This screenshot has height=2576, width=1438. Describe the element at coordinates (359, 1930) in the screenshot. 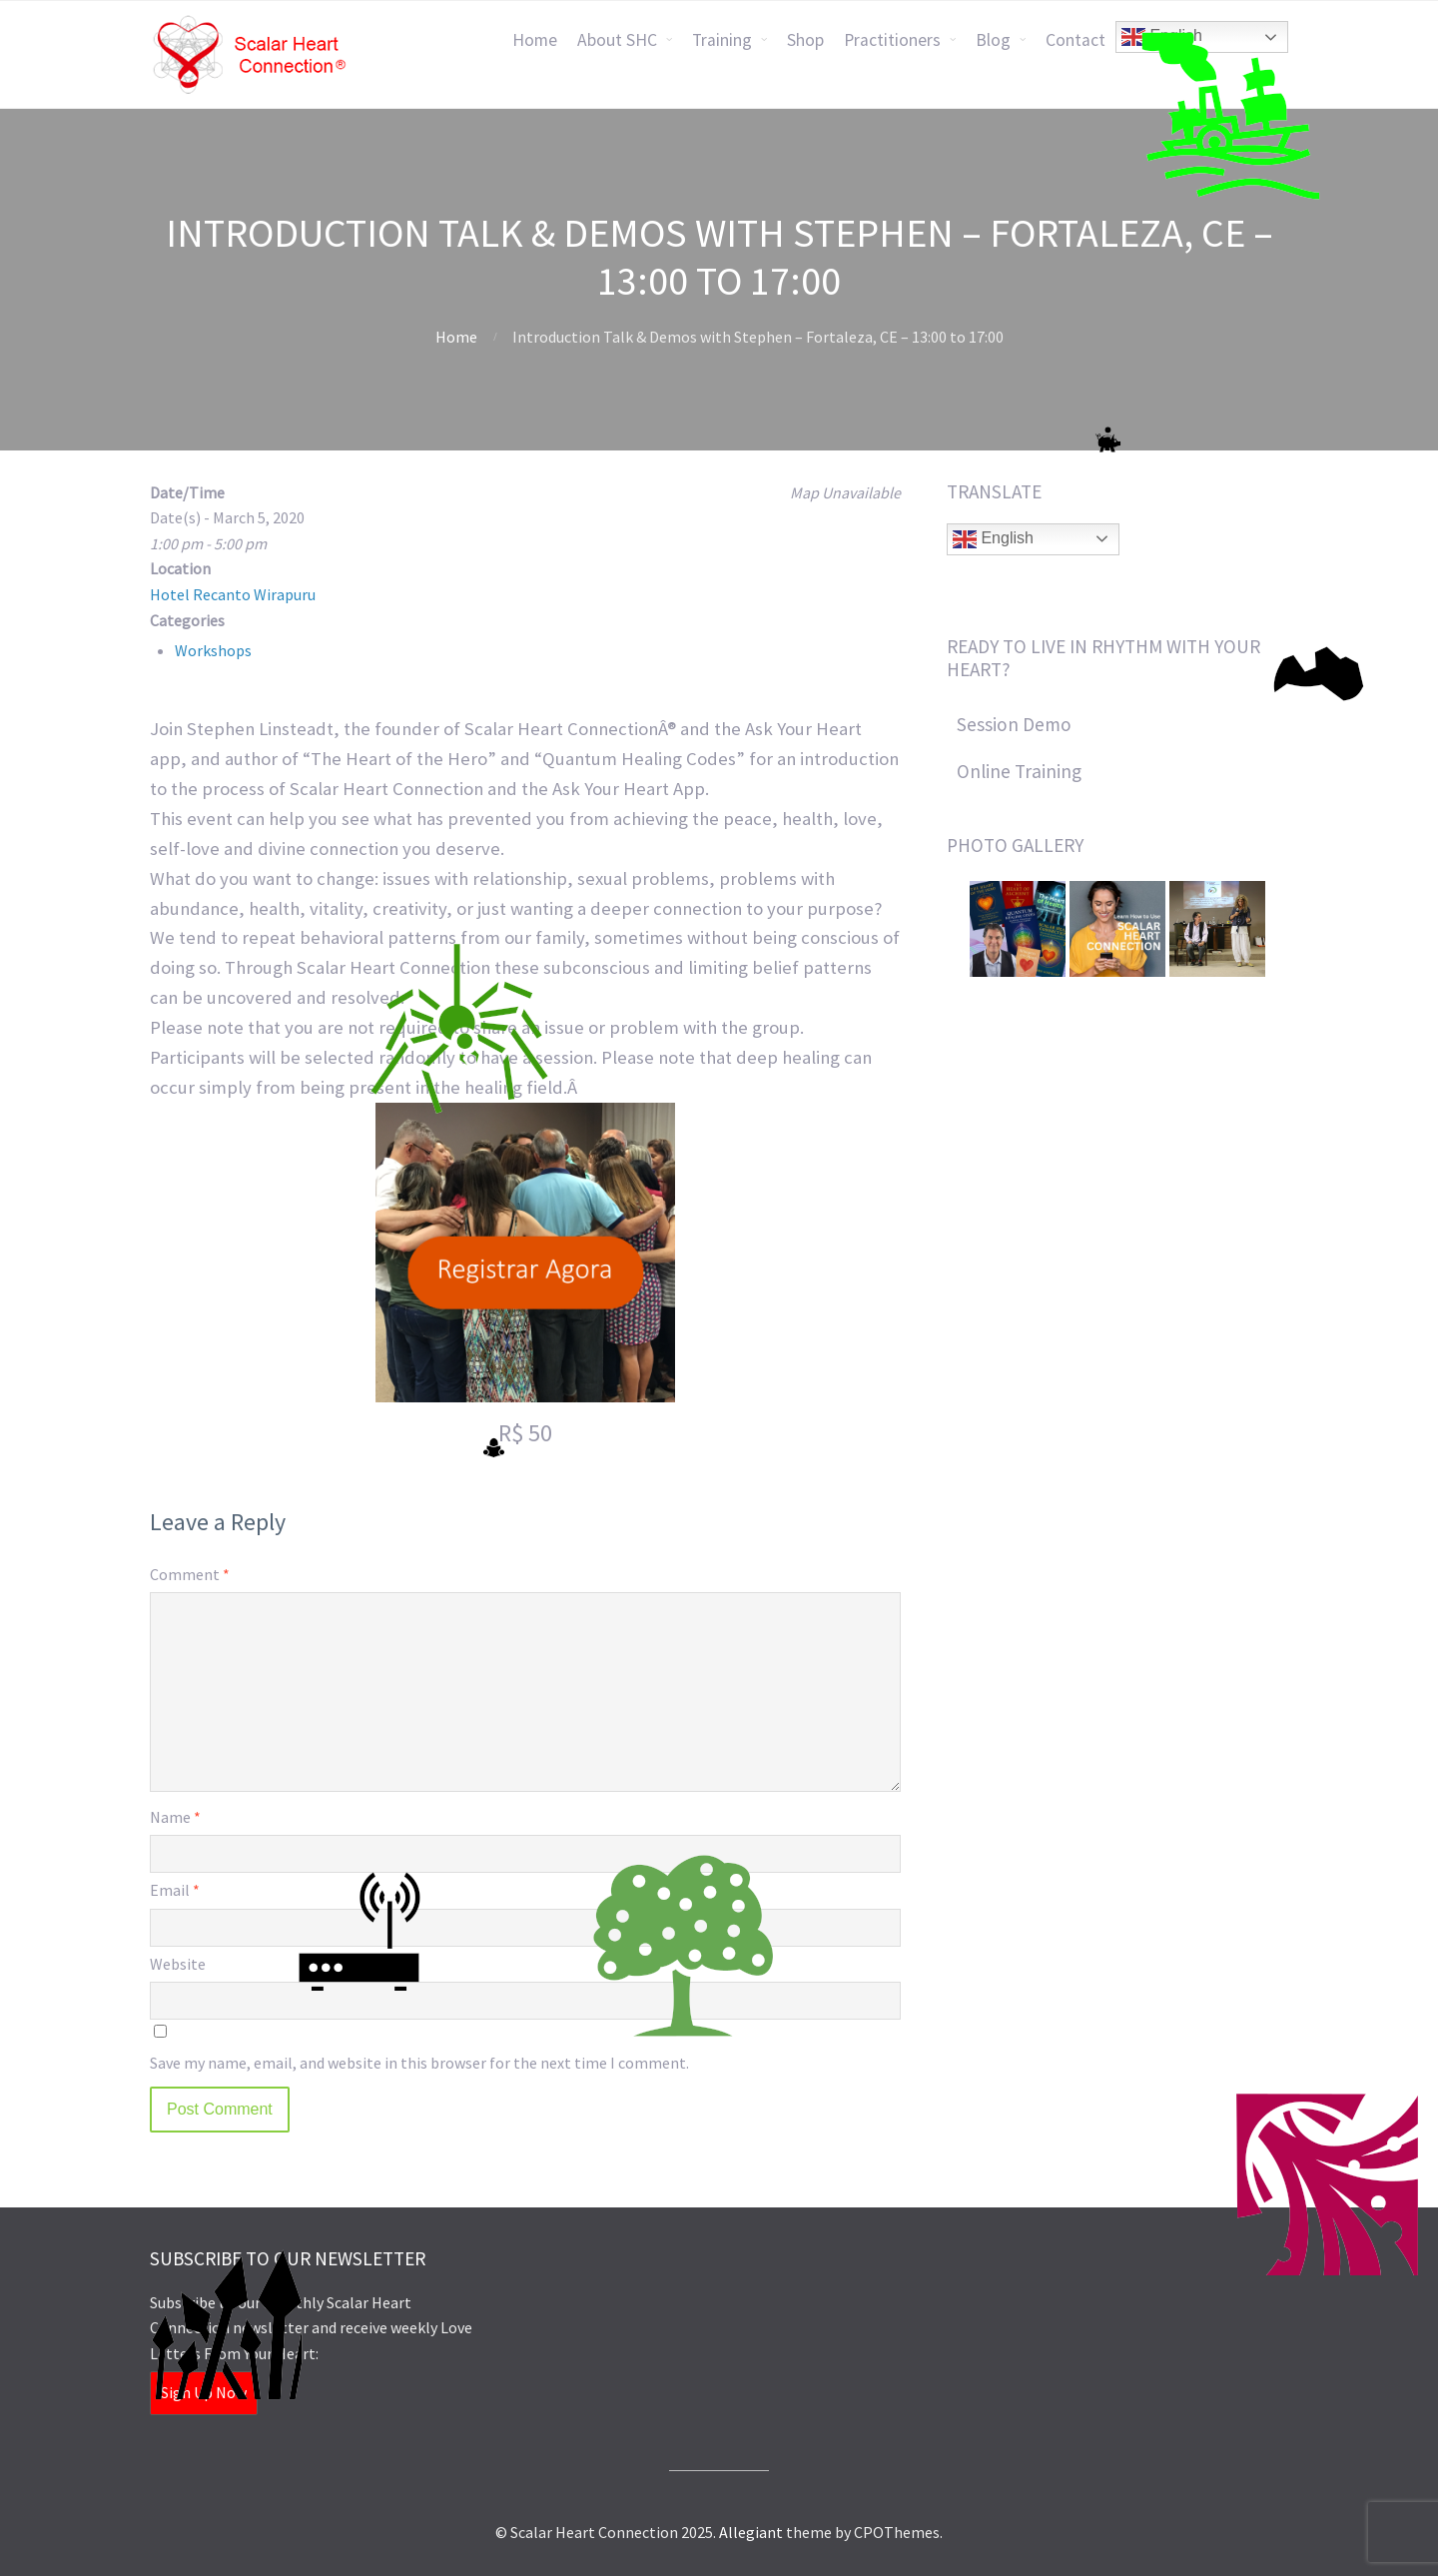

I see `access wifi router settings` at that location.